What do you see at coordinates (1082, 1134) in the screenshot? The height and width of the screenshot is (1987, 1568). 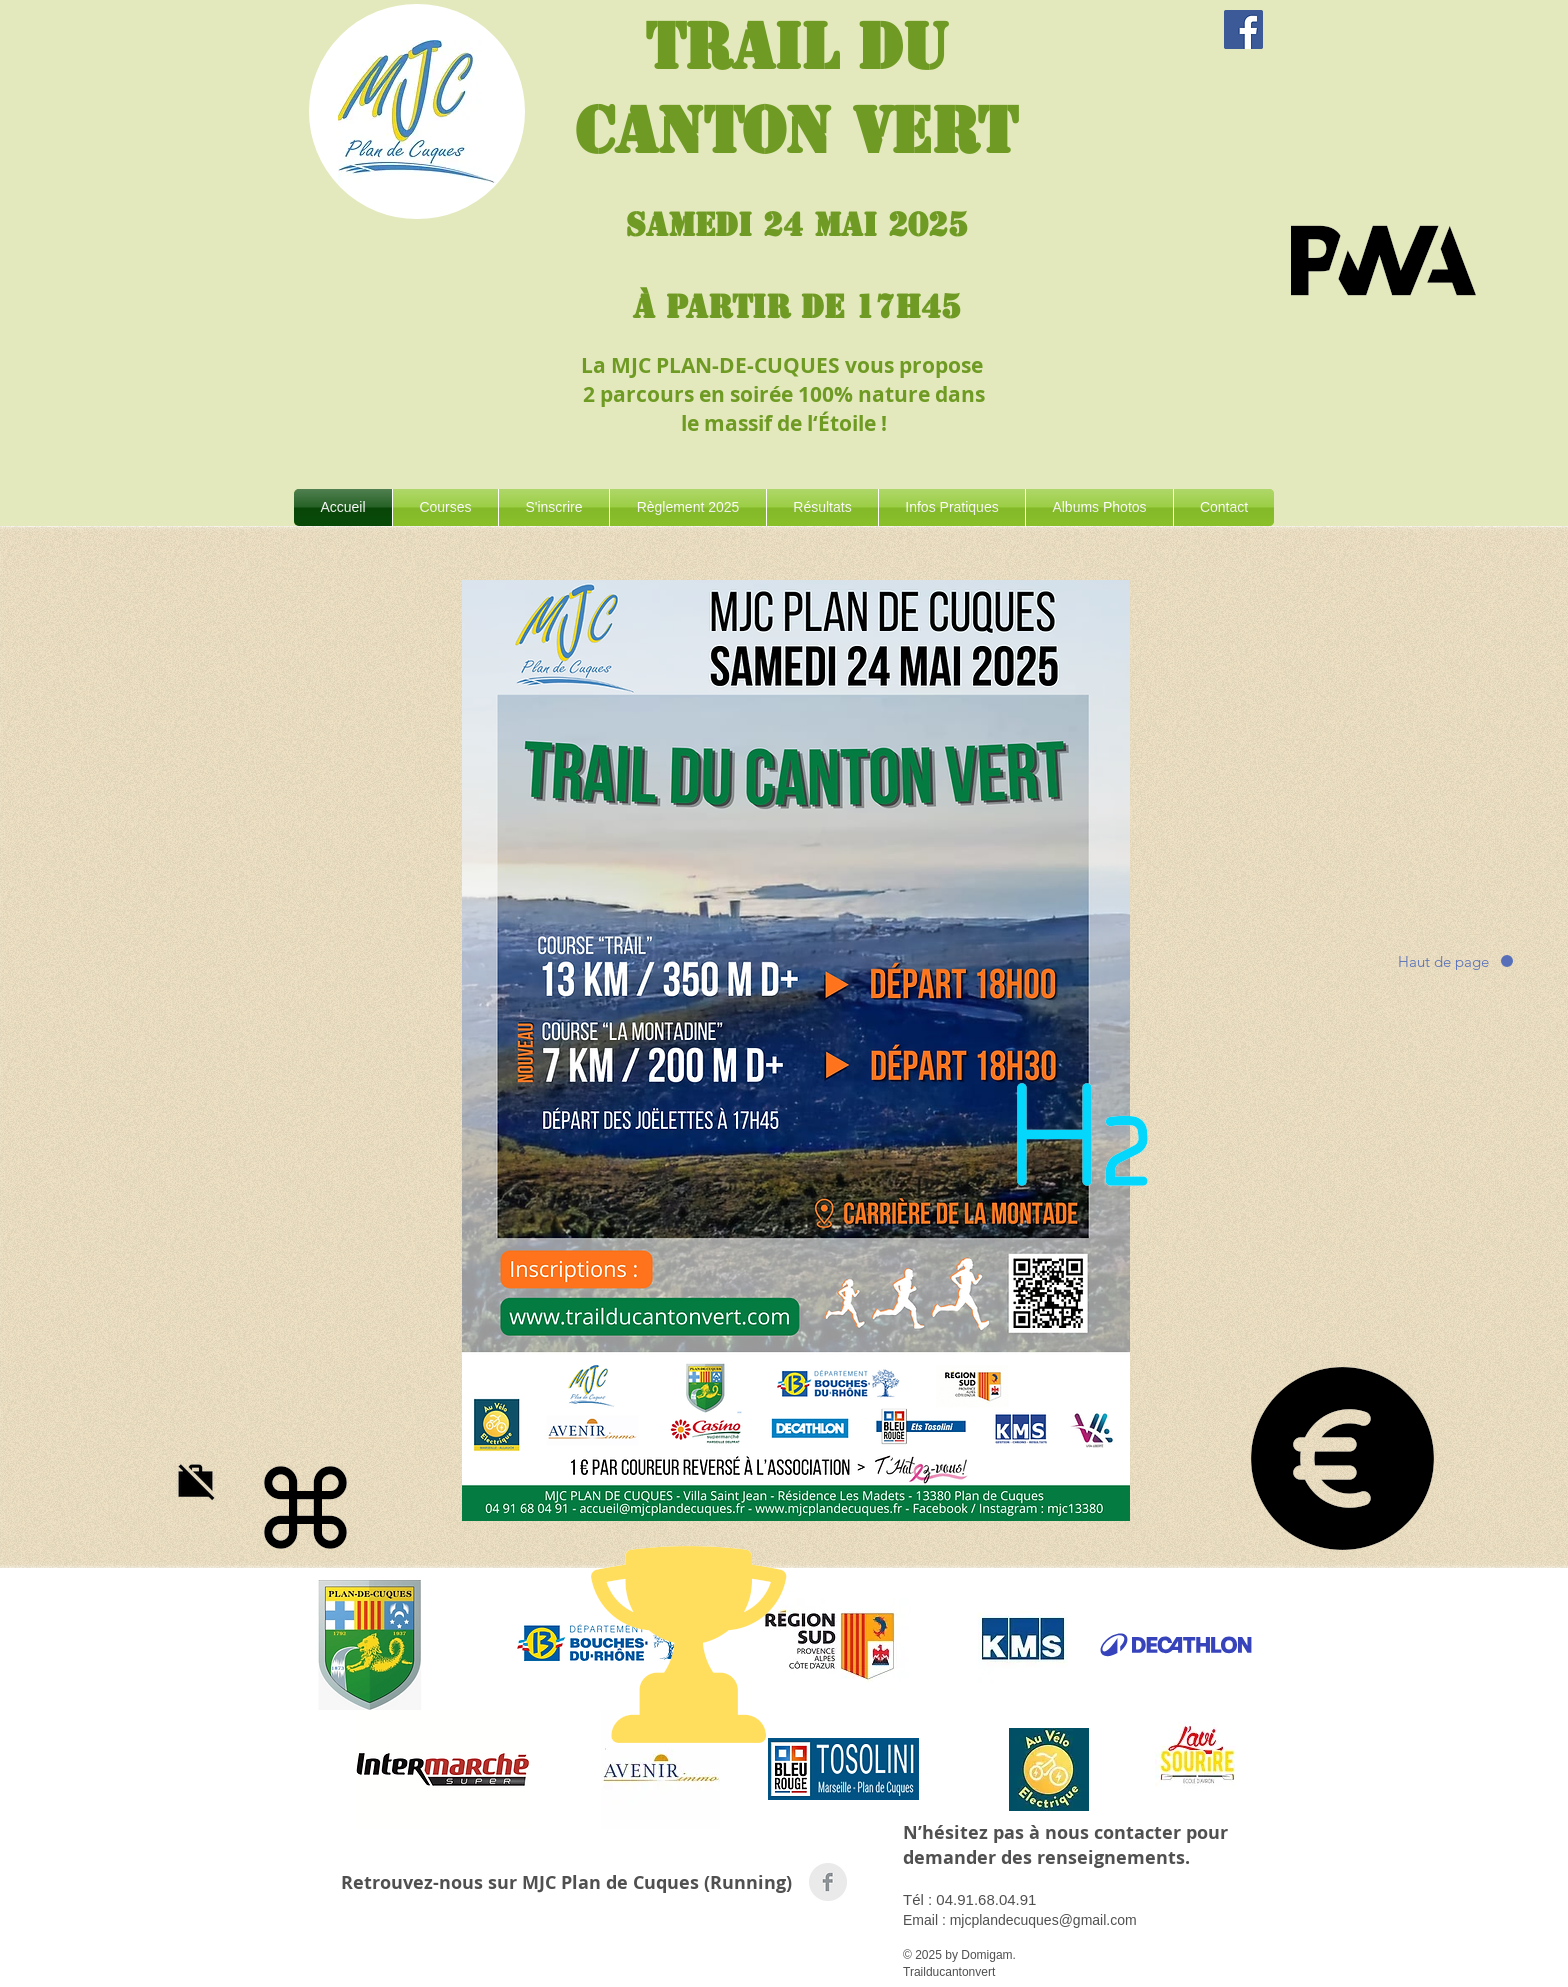 I see `format text as heading level 2` at bounding box center [1082, 1134].